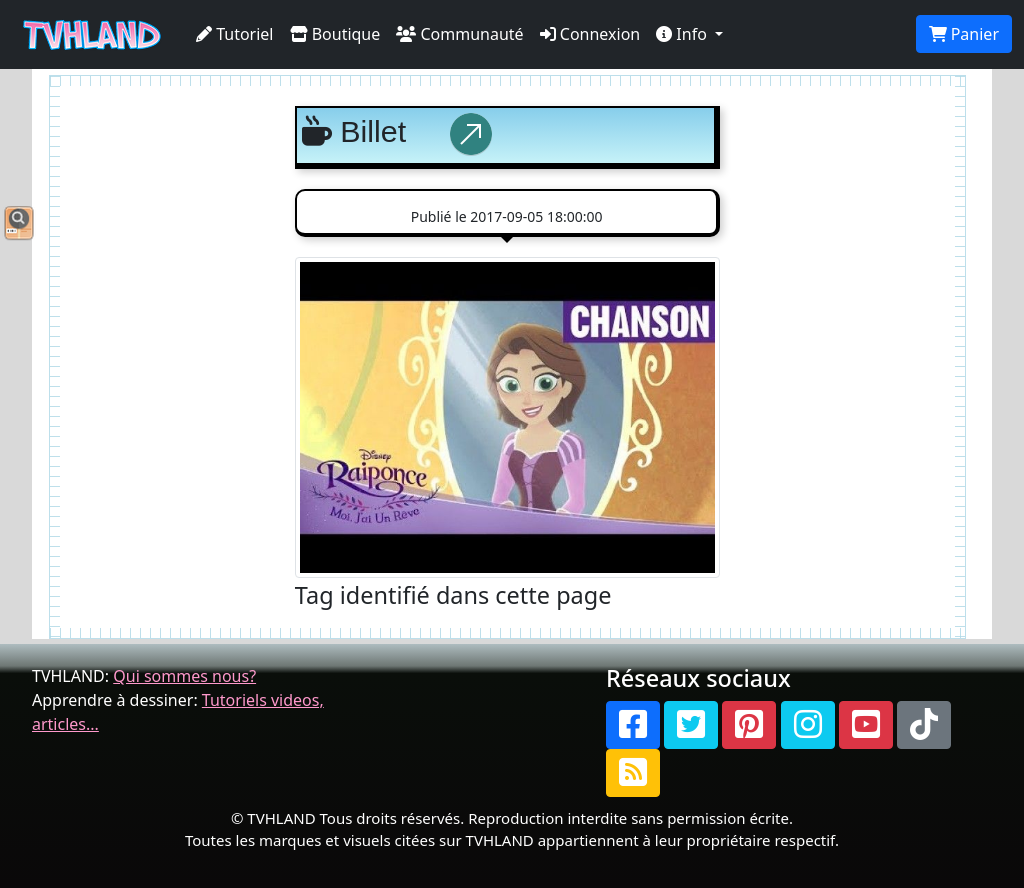 Image resolution: width=1024 pixels, height=888 pixels. What do you see at coordinates (471, 134) in the screenshot?
I see `indicates a symbolic link or shortcut to another file` at bounding box center [471, 134].